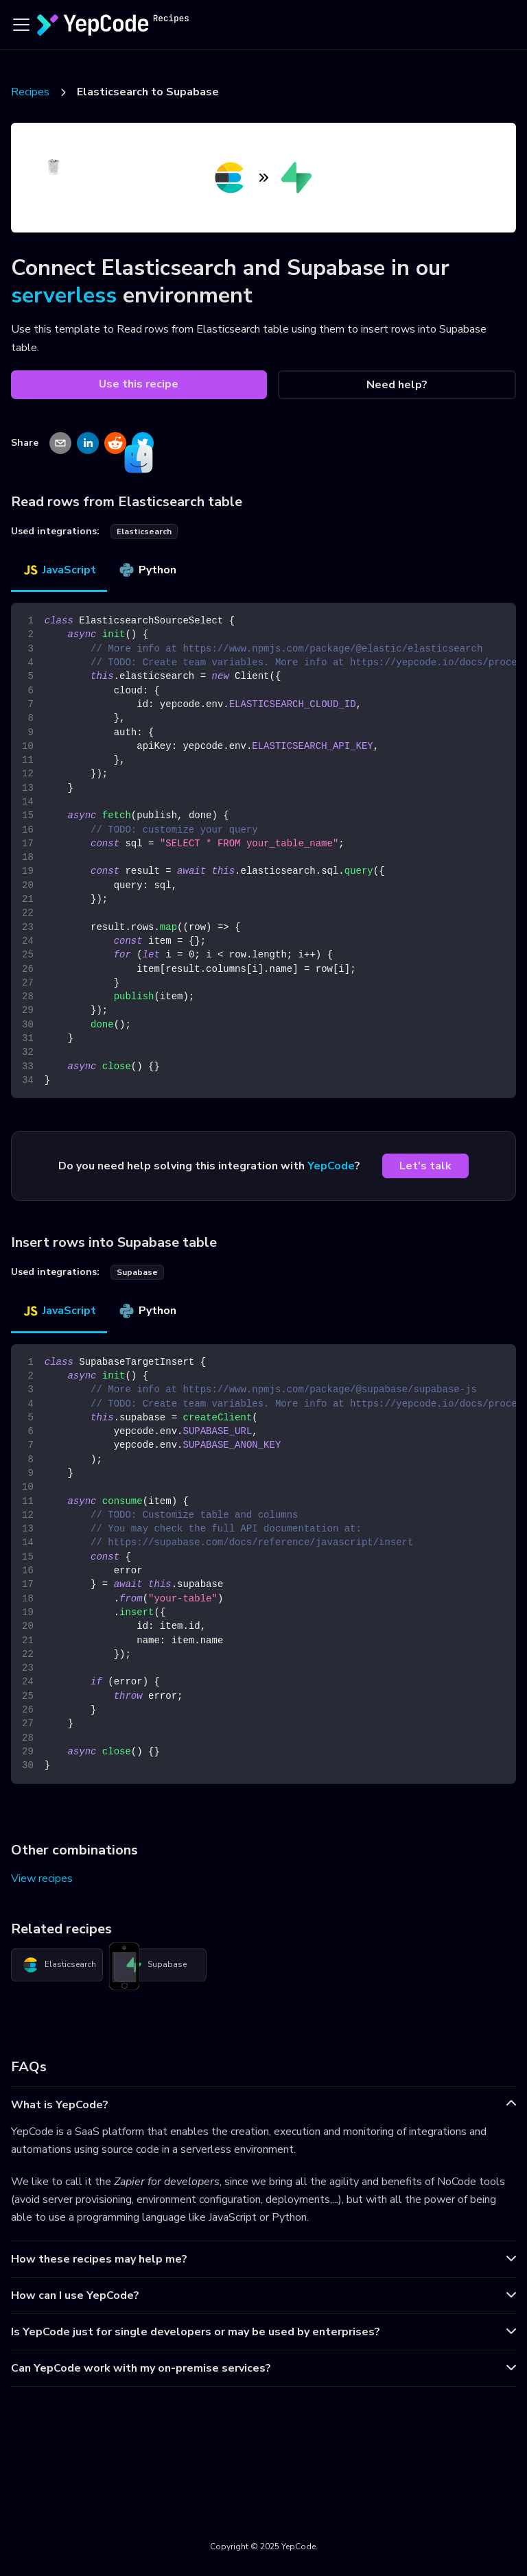 The width and height of the screenshot is (527, 2576). What do you see at coordinates (124, 1966) in the screenshot?
I see `iPod Touch device in sidebar navigation` at bounding box center [124, 1966].